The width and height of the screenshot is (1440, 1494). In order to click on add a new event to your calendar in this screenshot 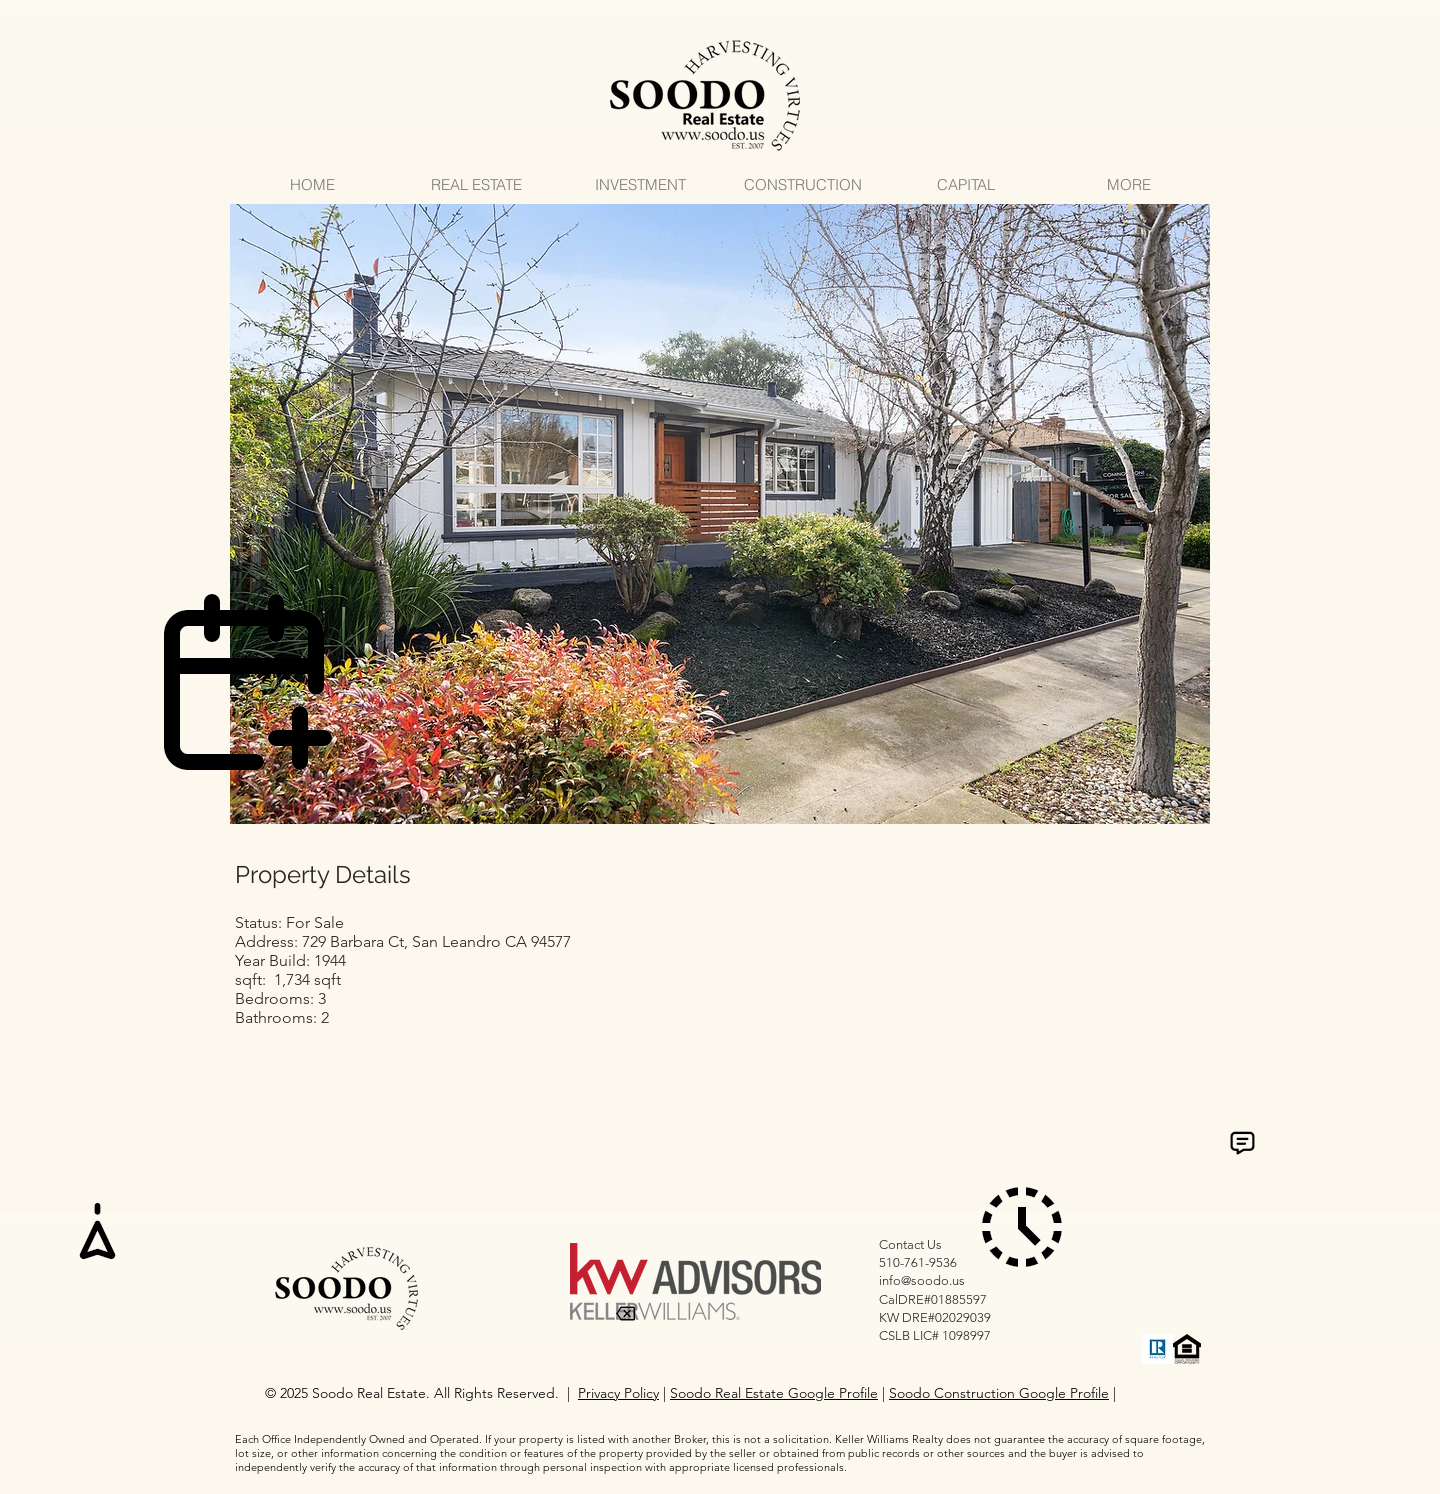, I will do `click(244, 682)`.